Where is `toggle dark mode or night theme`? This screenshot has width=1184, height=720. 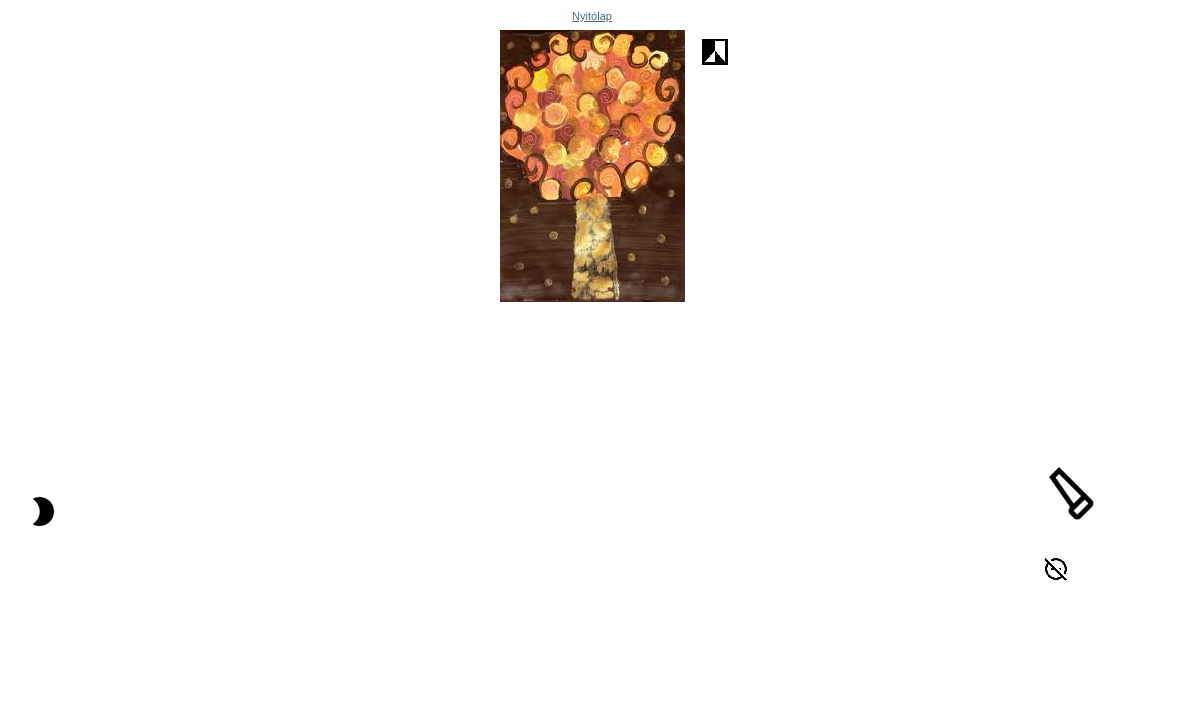 toggle dark mode or night theme is located at coordinates (42, 511).